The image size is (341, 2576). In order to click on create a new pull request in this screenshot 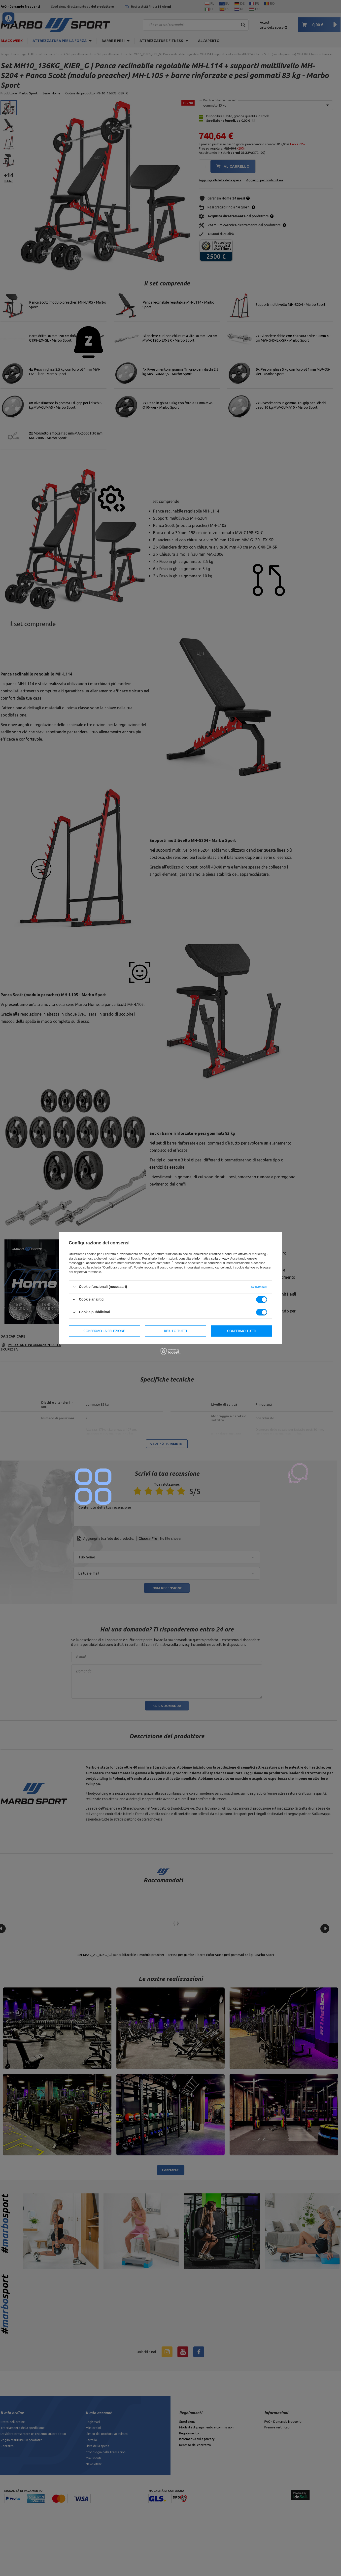, I will do `click(267, 580)`.